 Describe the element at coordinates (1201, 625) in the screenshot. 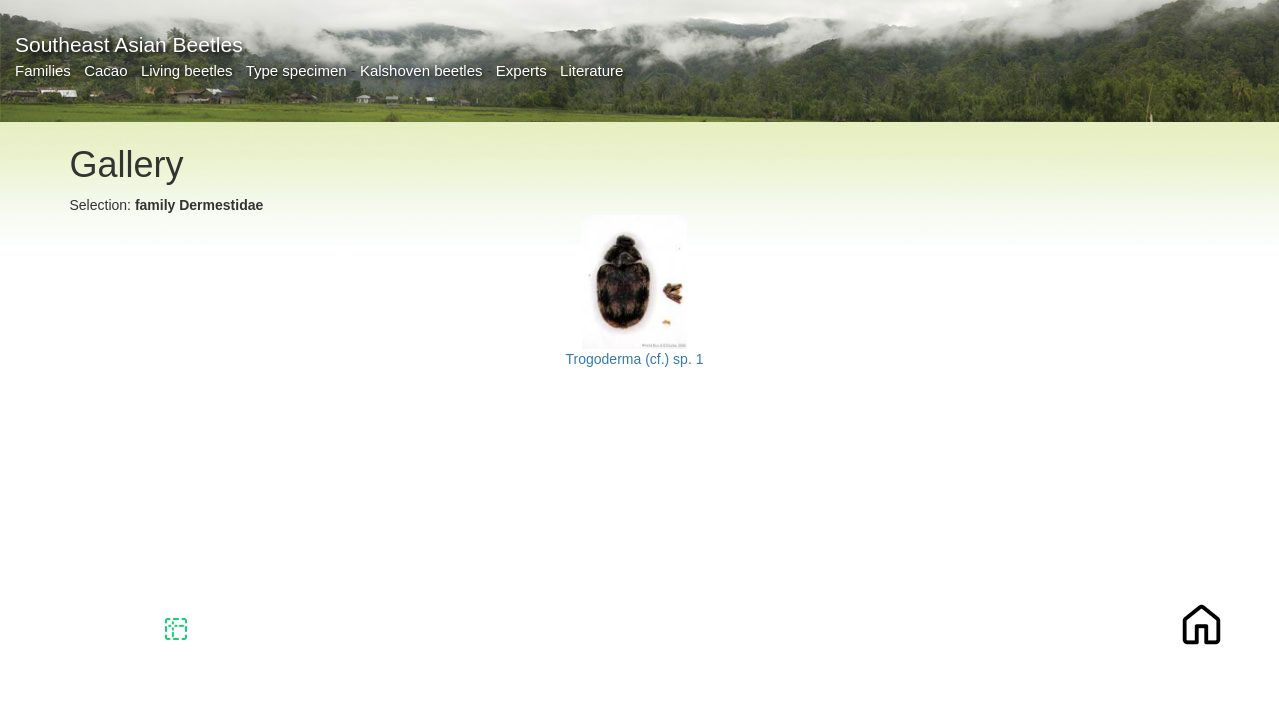

I see `navigate to home screen` at that location.